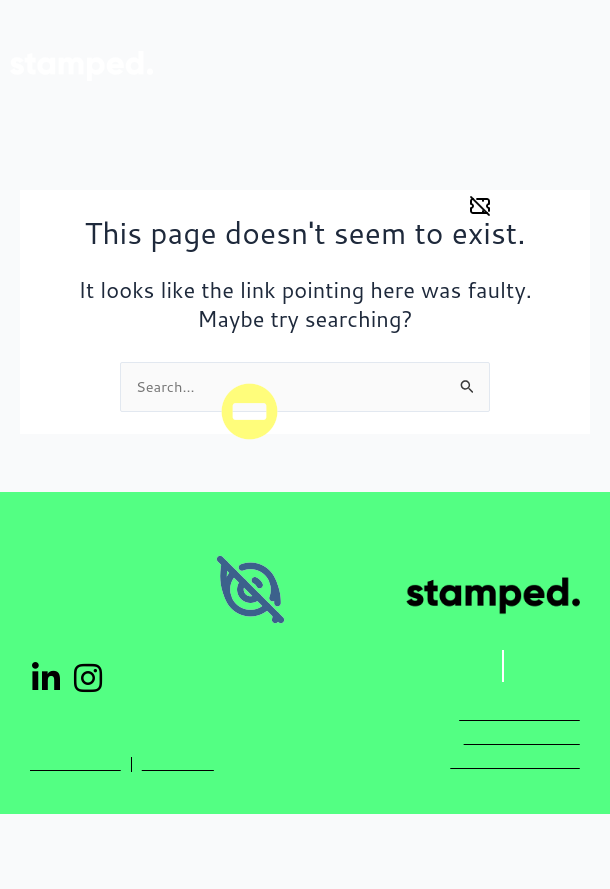 The image size is (610, 889). What do you see at coordinates (249, 411) in the screenshot?
I see `indicates an error or blocked state` at bounding box center [249, 411].